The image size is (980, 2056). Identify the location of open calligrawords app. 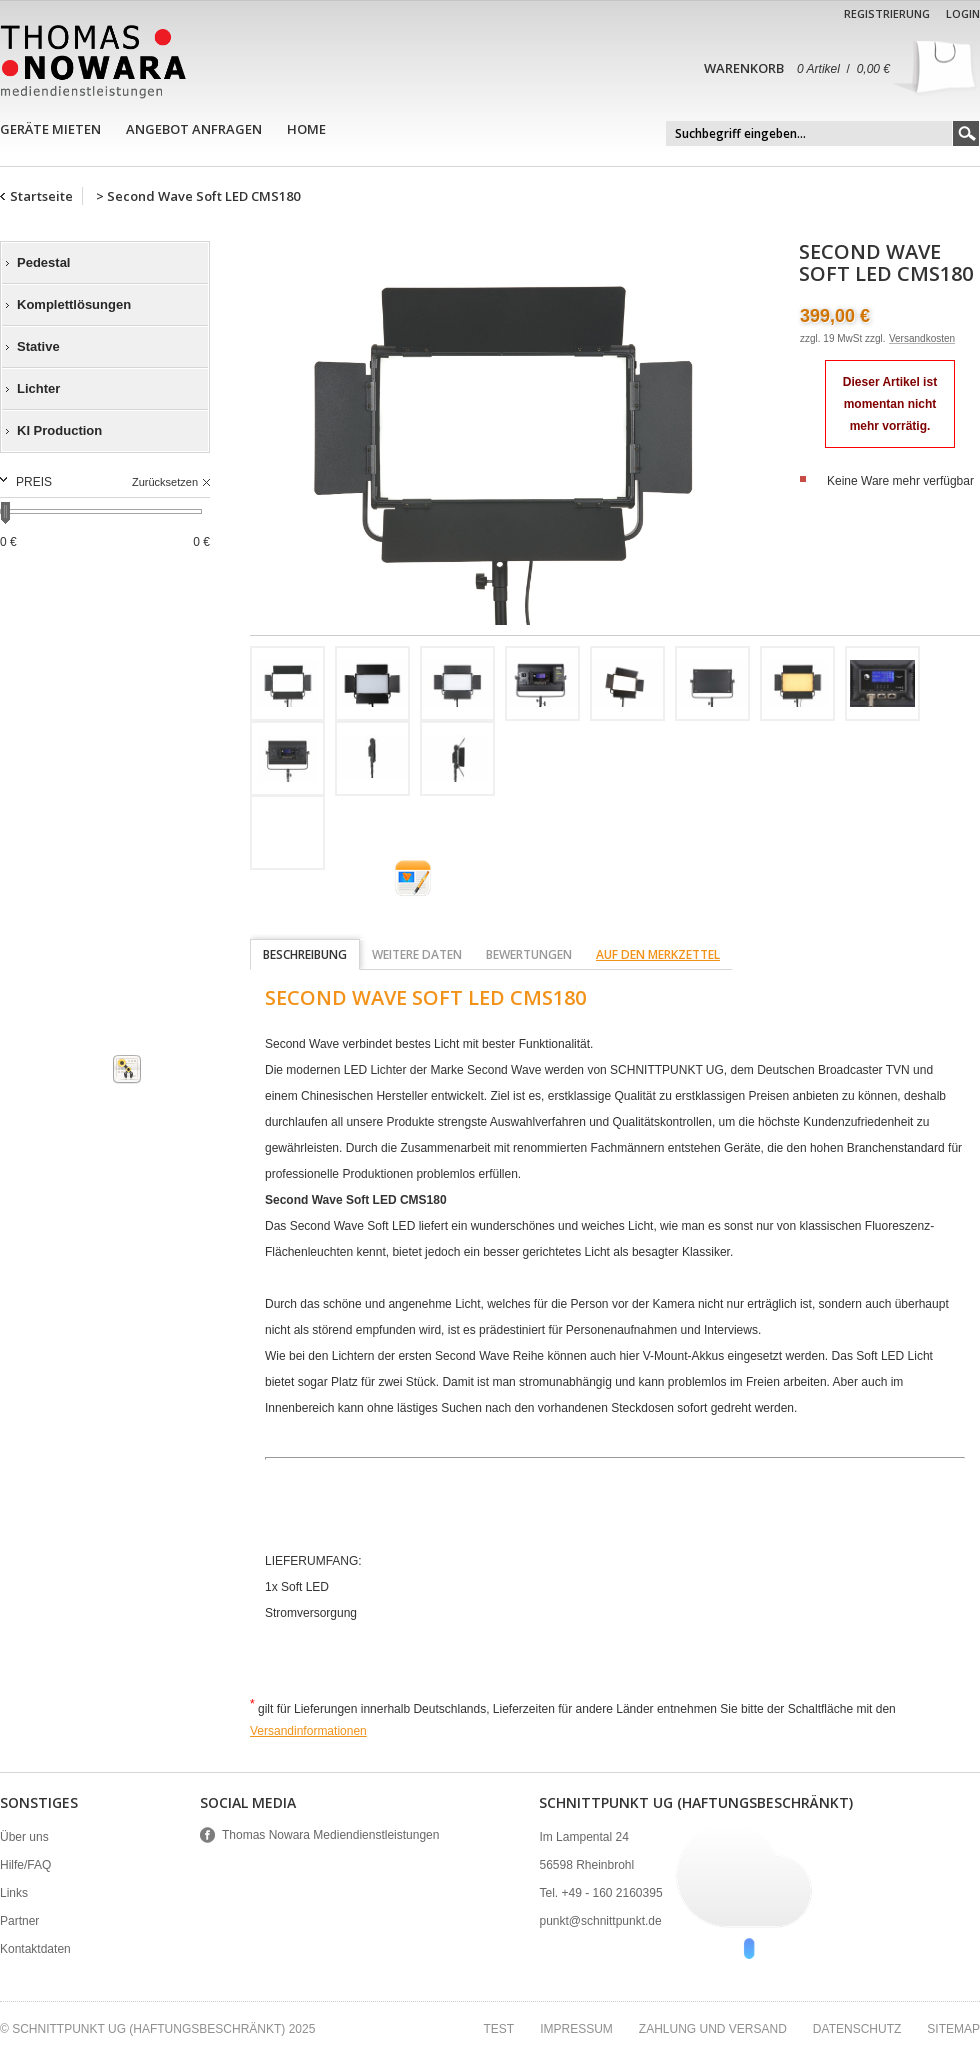
(413, 878).